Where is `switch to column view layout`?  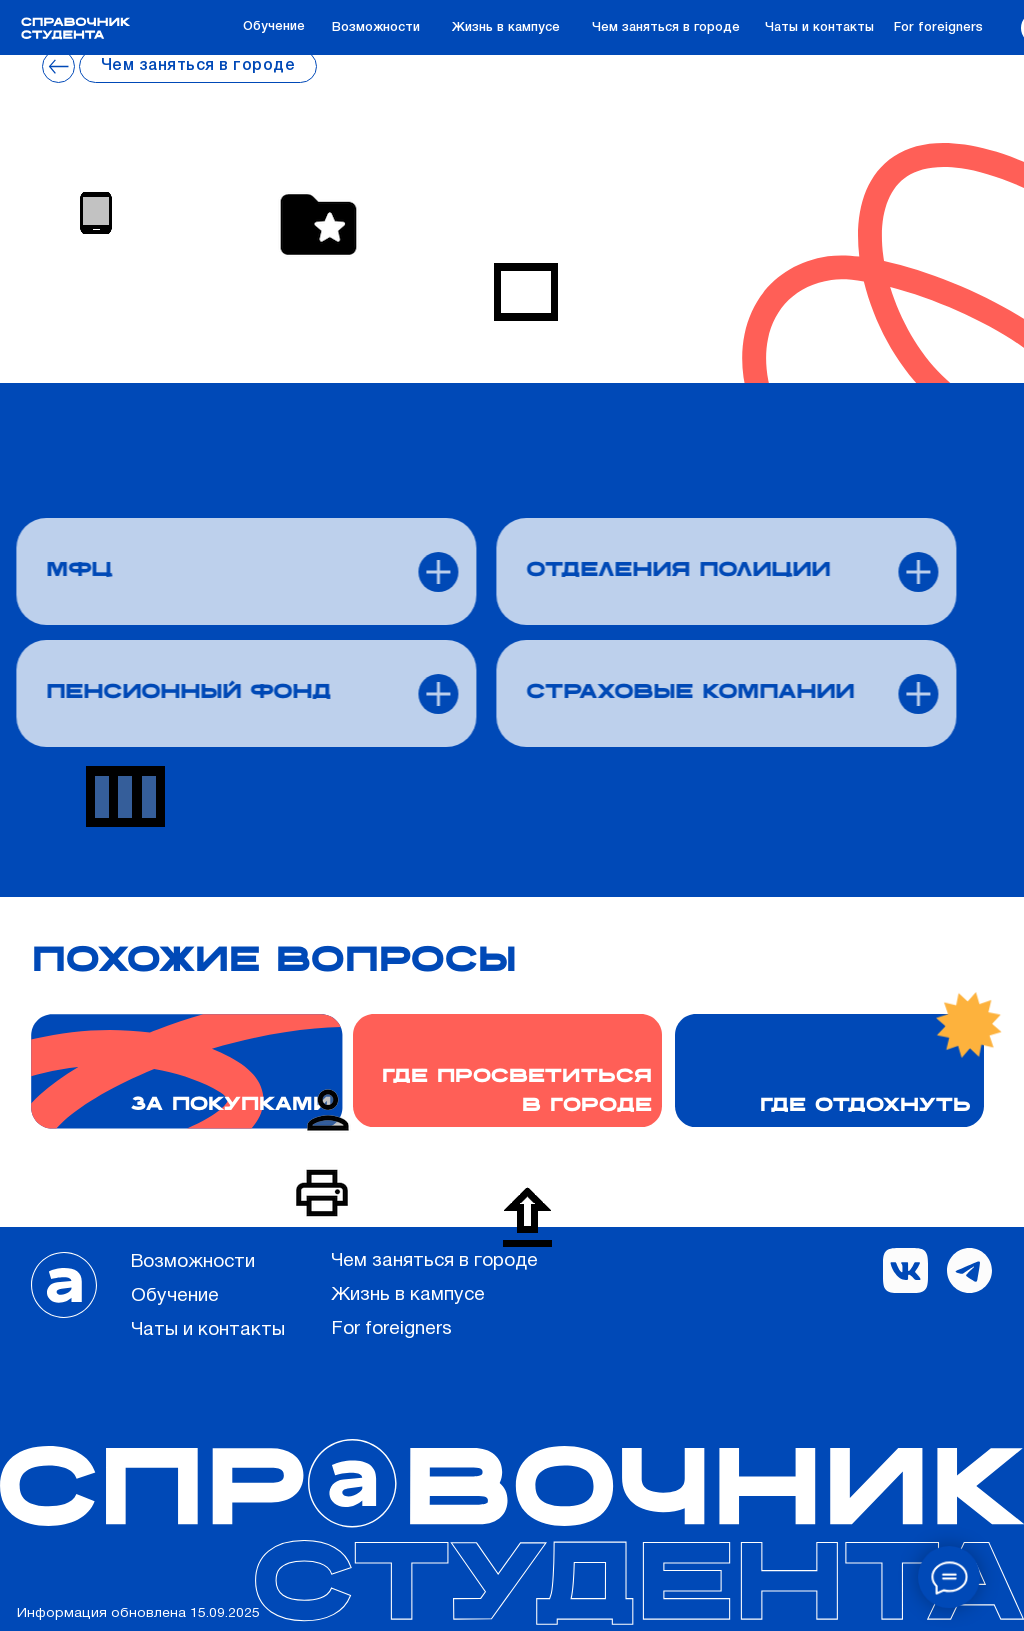 switch to column view layout is located at coordinates (123, 799).